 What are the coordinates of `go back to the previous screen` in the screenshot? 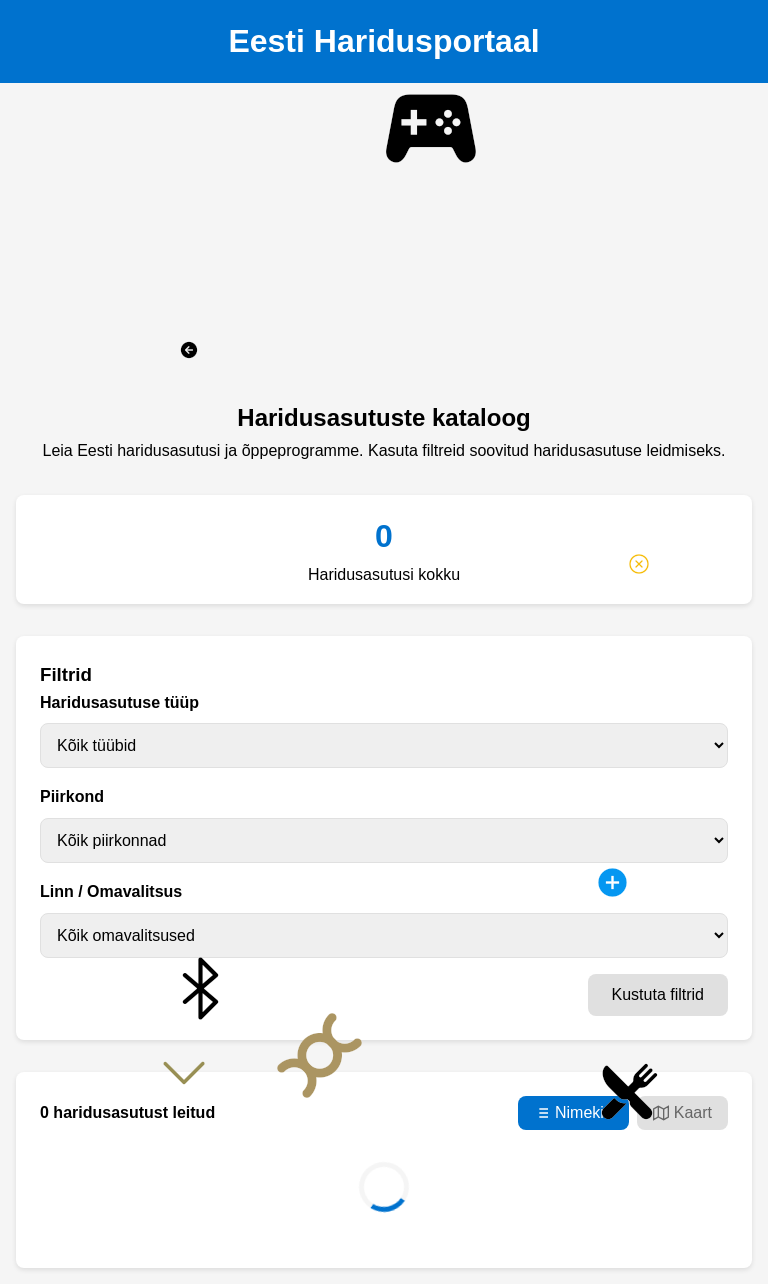 It's located at (189, 350).